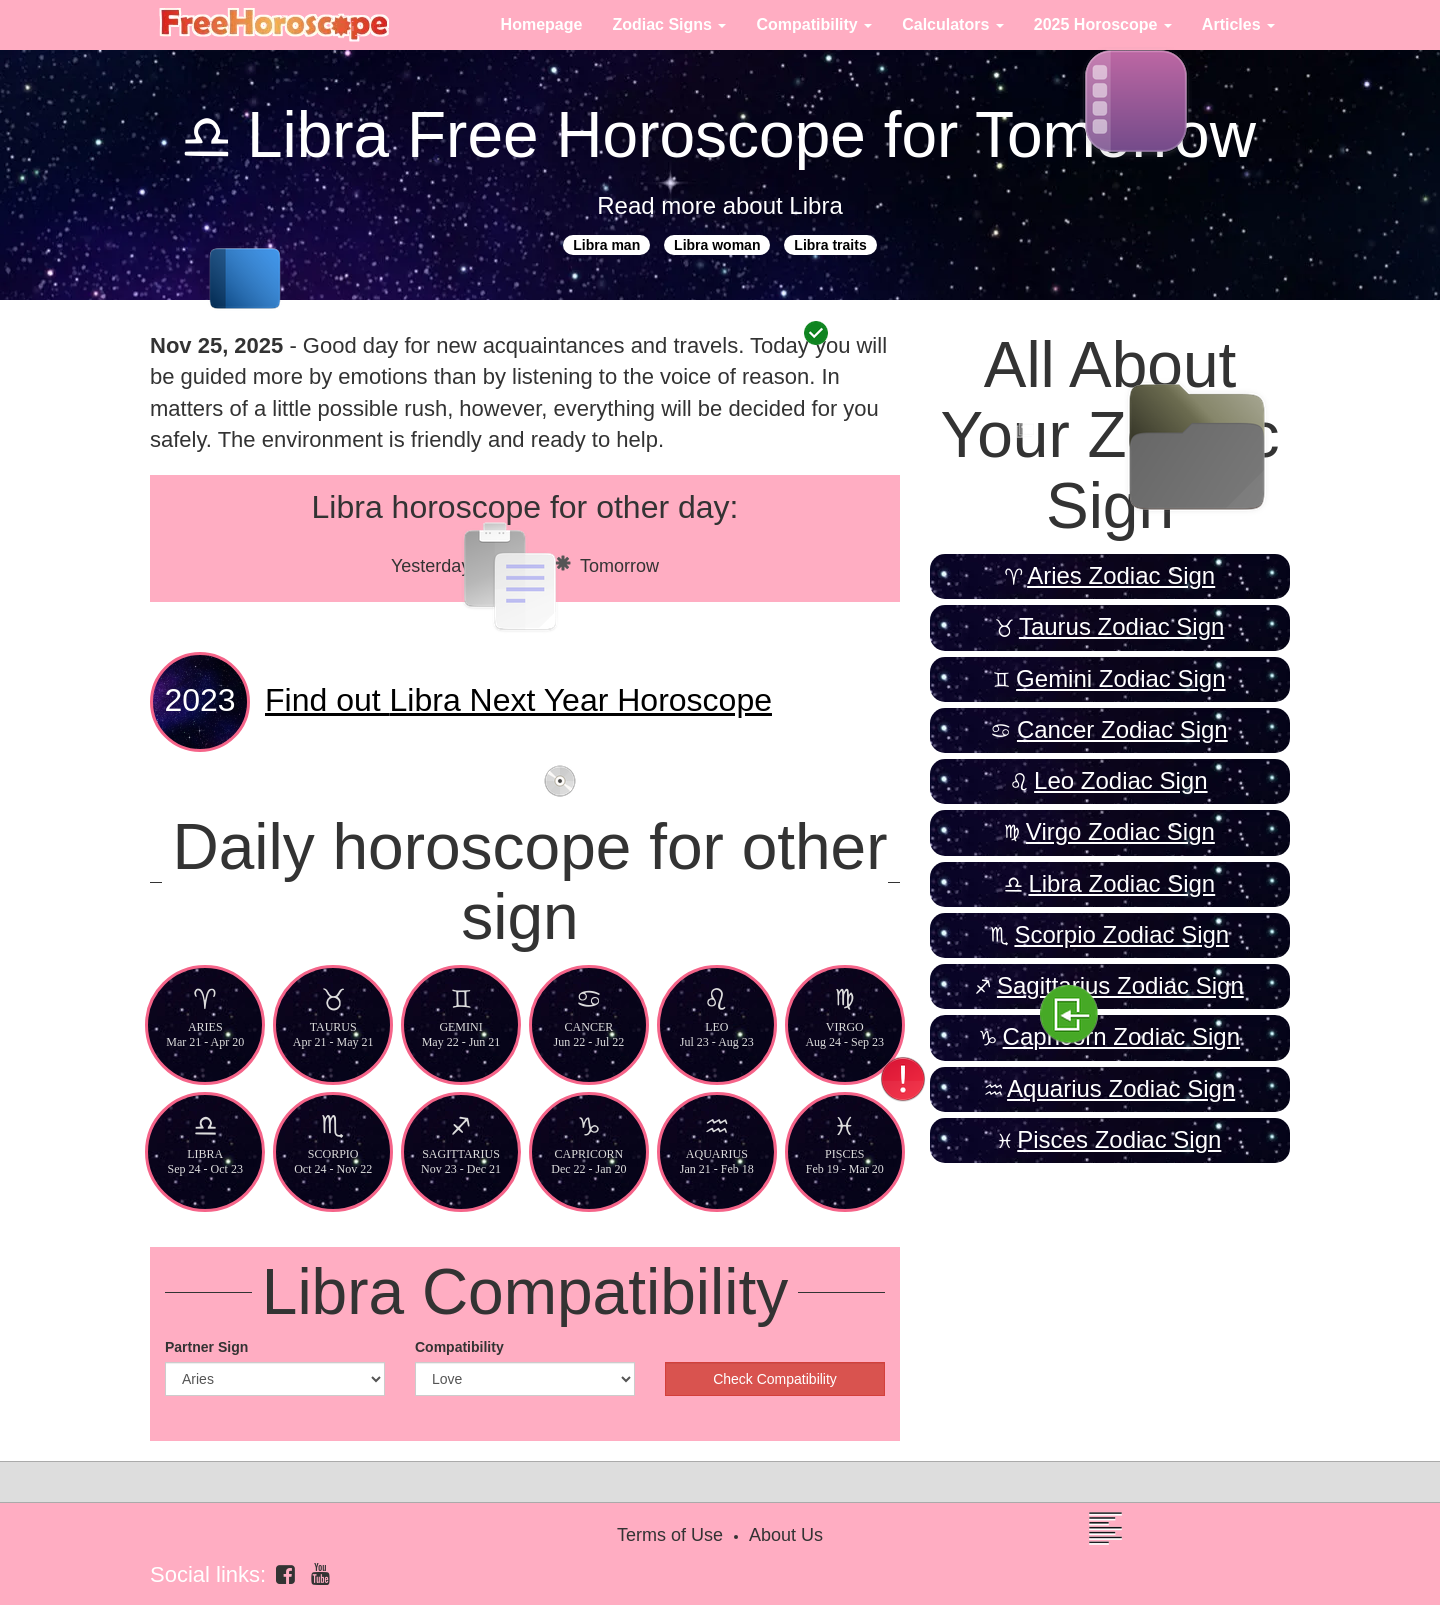 The height and width of the screenshot is (1605, 1440). What do you see at coordinates (245, 276) in the screenshot?
I see `access the desktop folder` at bounding box center [245, 276].